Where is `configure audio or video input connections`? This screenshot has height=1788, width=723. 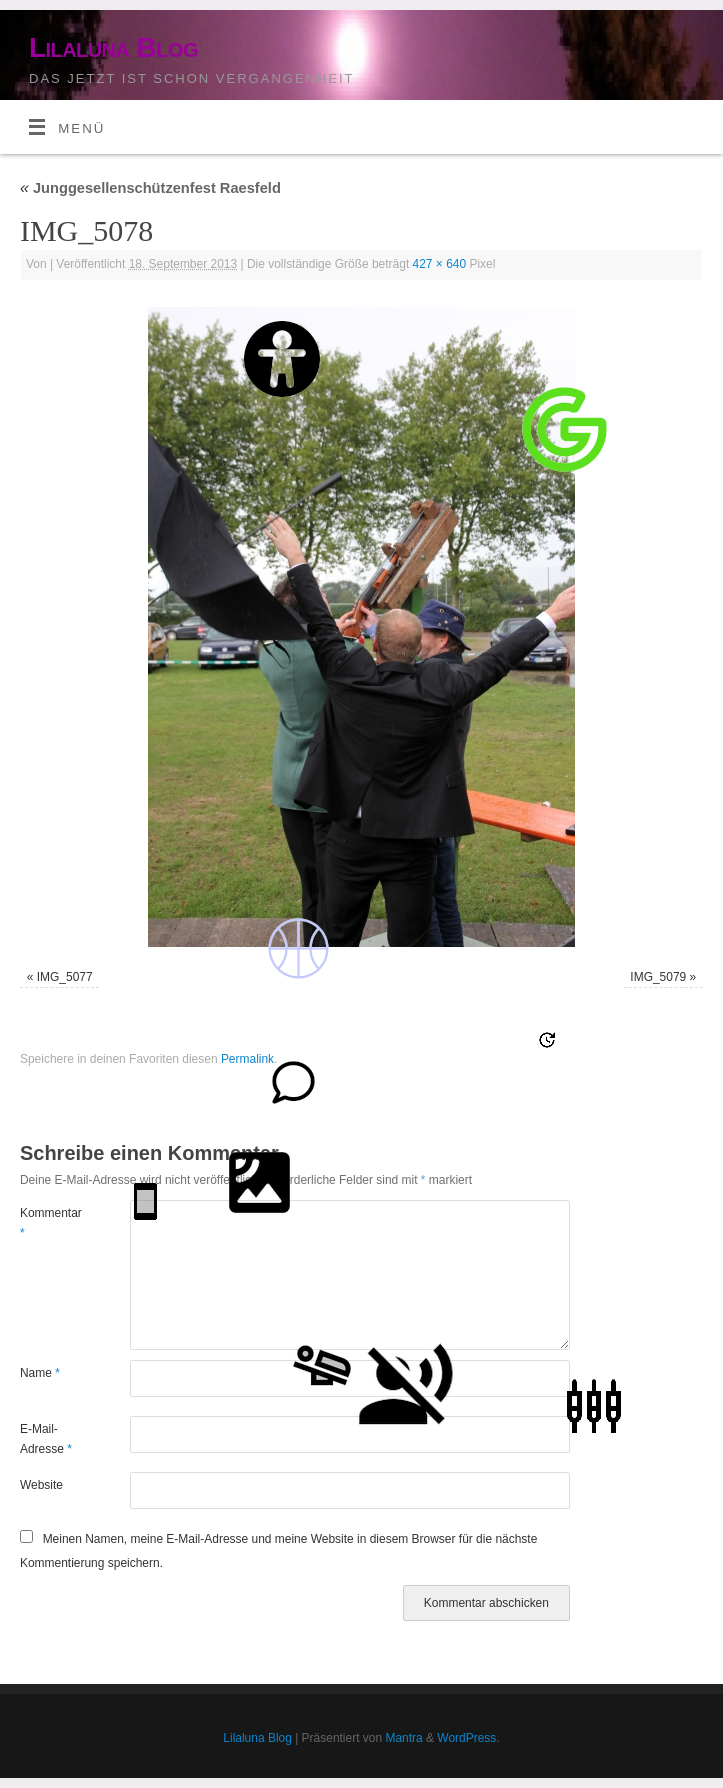
configure audio or video input connections is located at coordinates (594, 1406).